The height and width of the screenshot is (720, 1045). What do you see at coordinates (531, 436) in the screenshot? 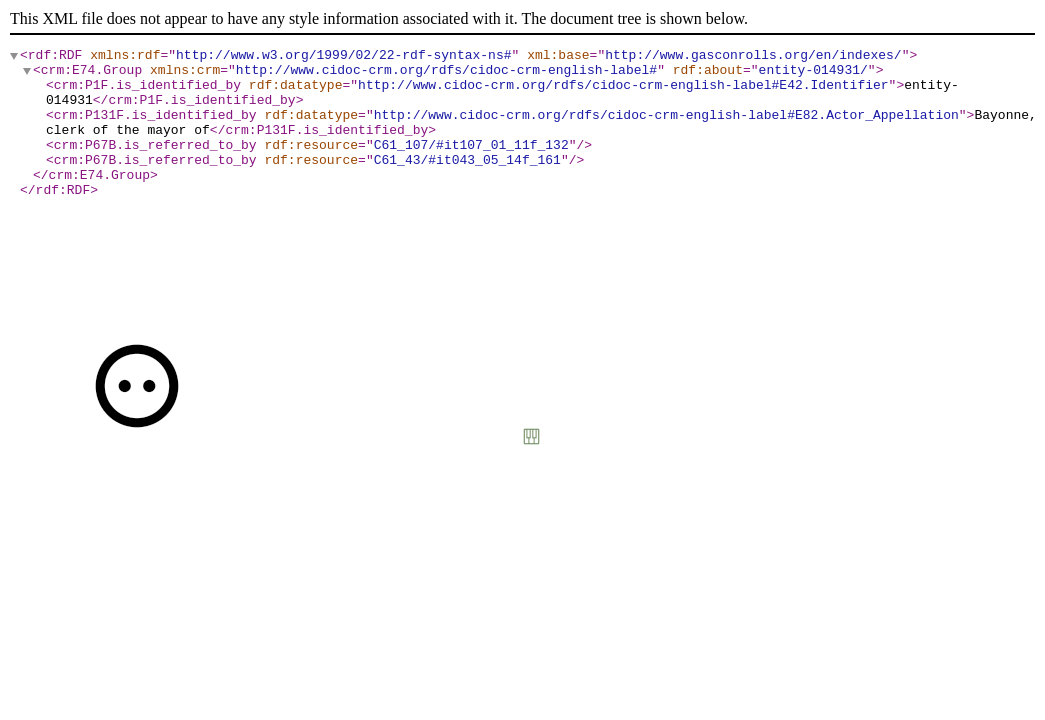
I see `open music or piano app` at bounding box center [531, 436].